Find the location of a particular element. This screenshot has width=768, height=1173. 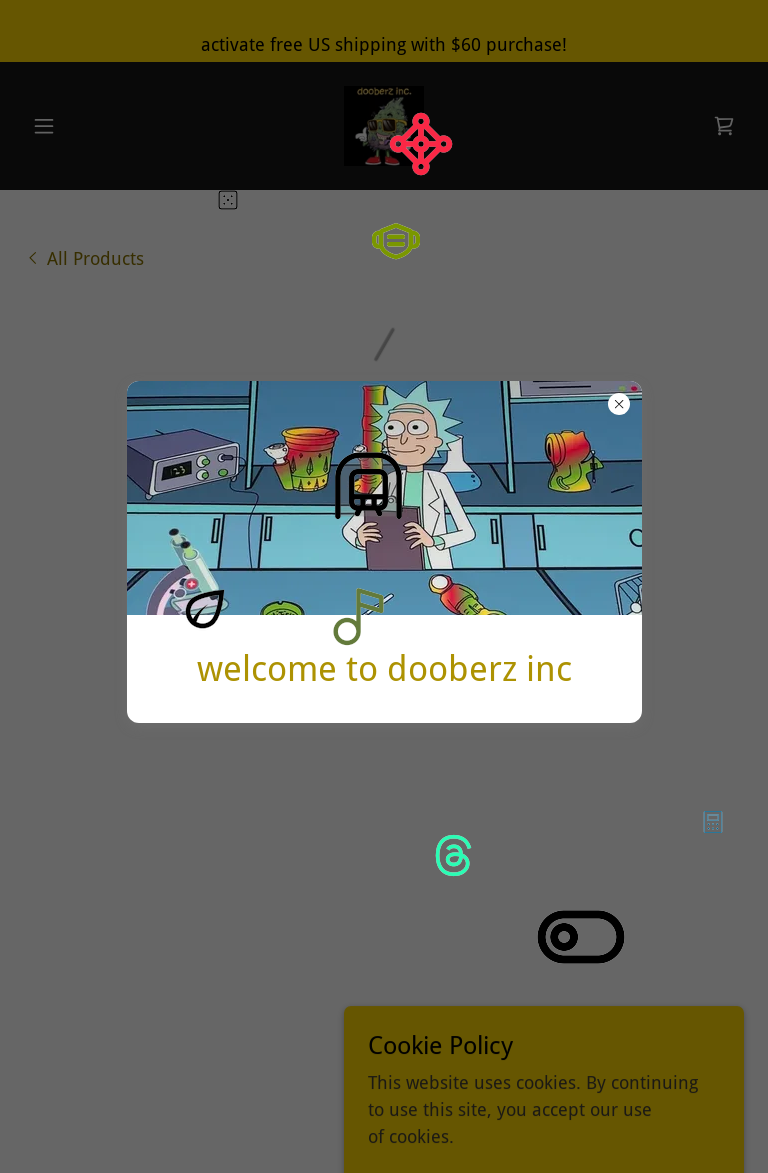

toggle switch in off position is located at coordinates (581, 937).